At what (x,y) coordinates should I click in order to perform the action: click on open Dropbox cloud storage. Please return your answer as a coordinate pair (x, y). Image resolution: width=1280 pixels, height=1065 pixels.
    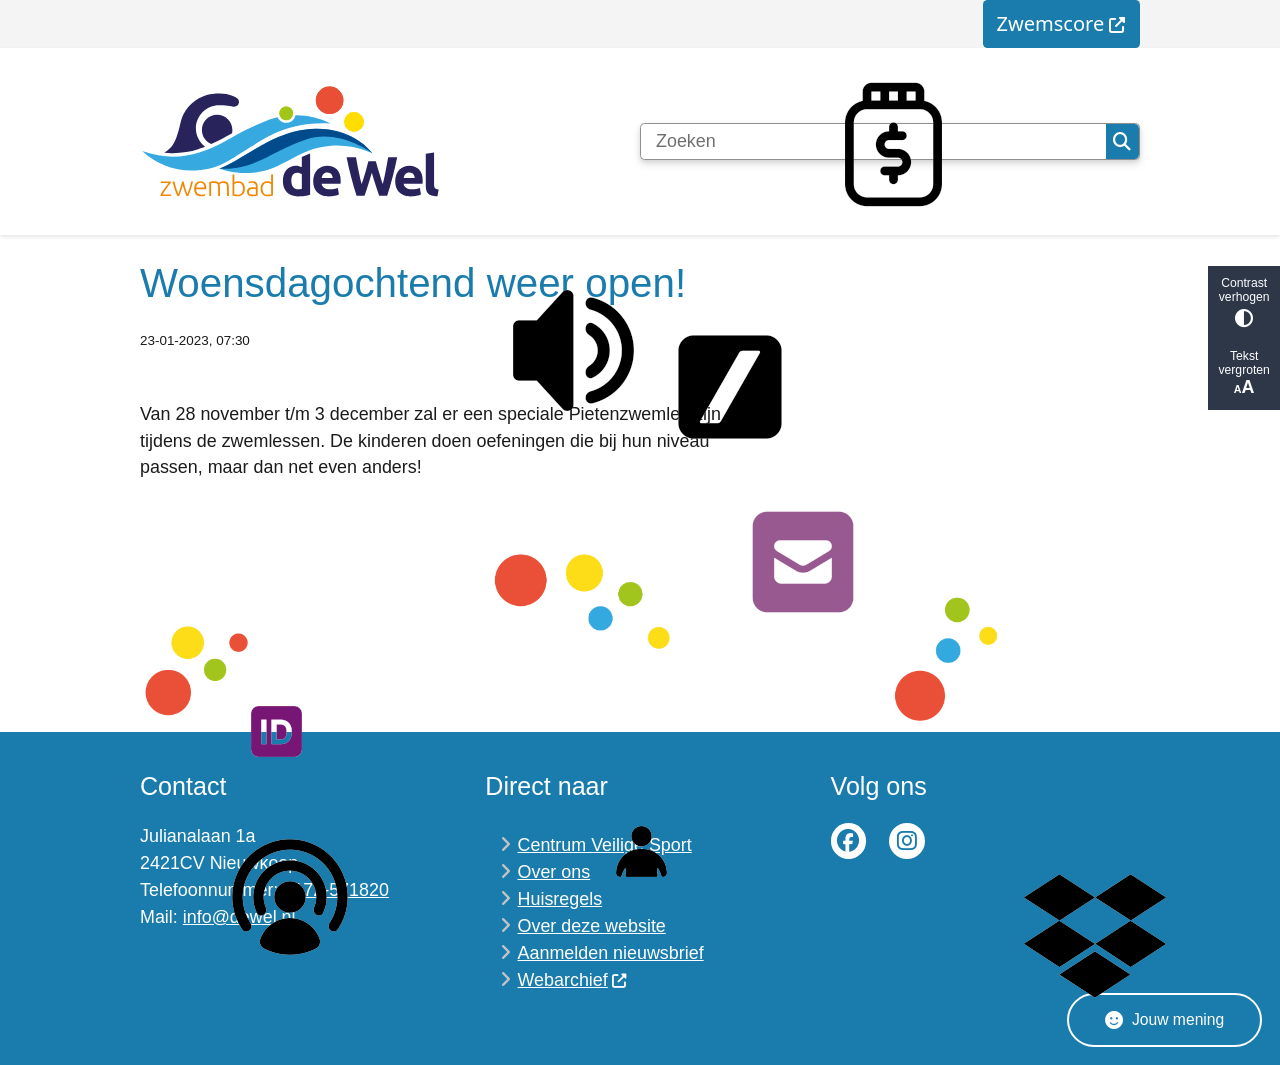
    Looking at the image, I should click on (1095, 936).